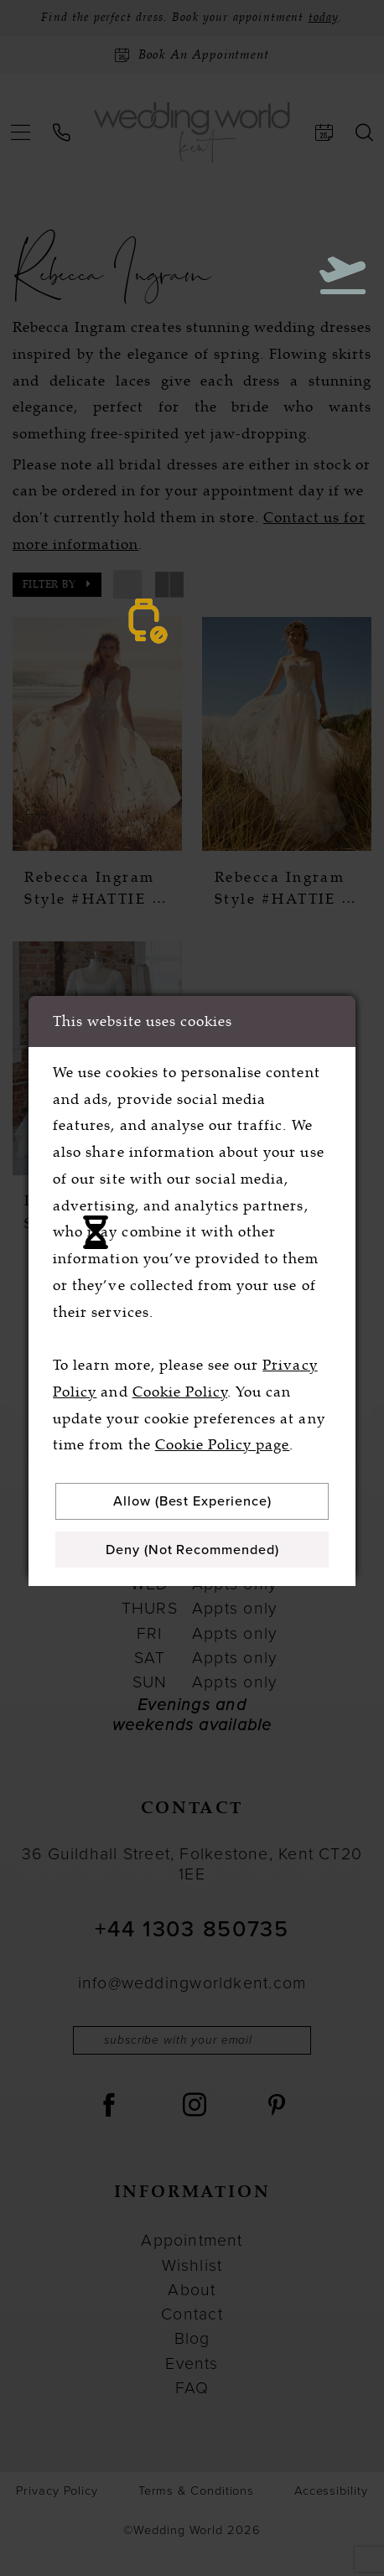 The image size is (384, 2576). What do you see at coordinates (96, 1232) in the screenshot?
I see `indicates a task or process in progress` at bounding box center [96, 1232].